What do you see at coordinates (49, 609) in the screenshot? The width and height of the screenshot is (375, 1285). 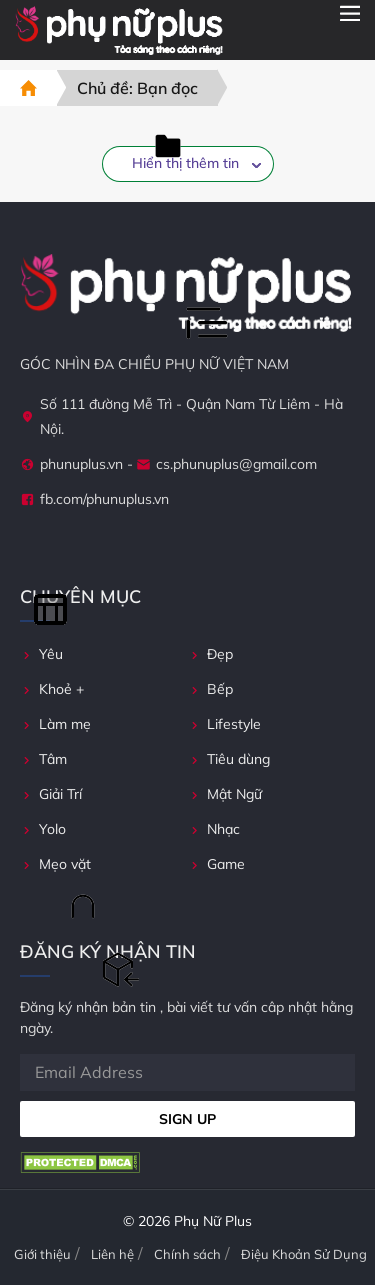 I see `view data in table format` at bounding box center [49, 609].